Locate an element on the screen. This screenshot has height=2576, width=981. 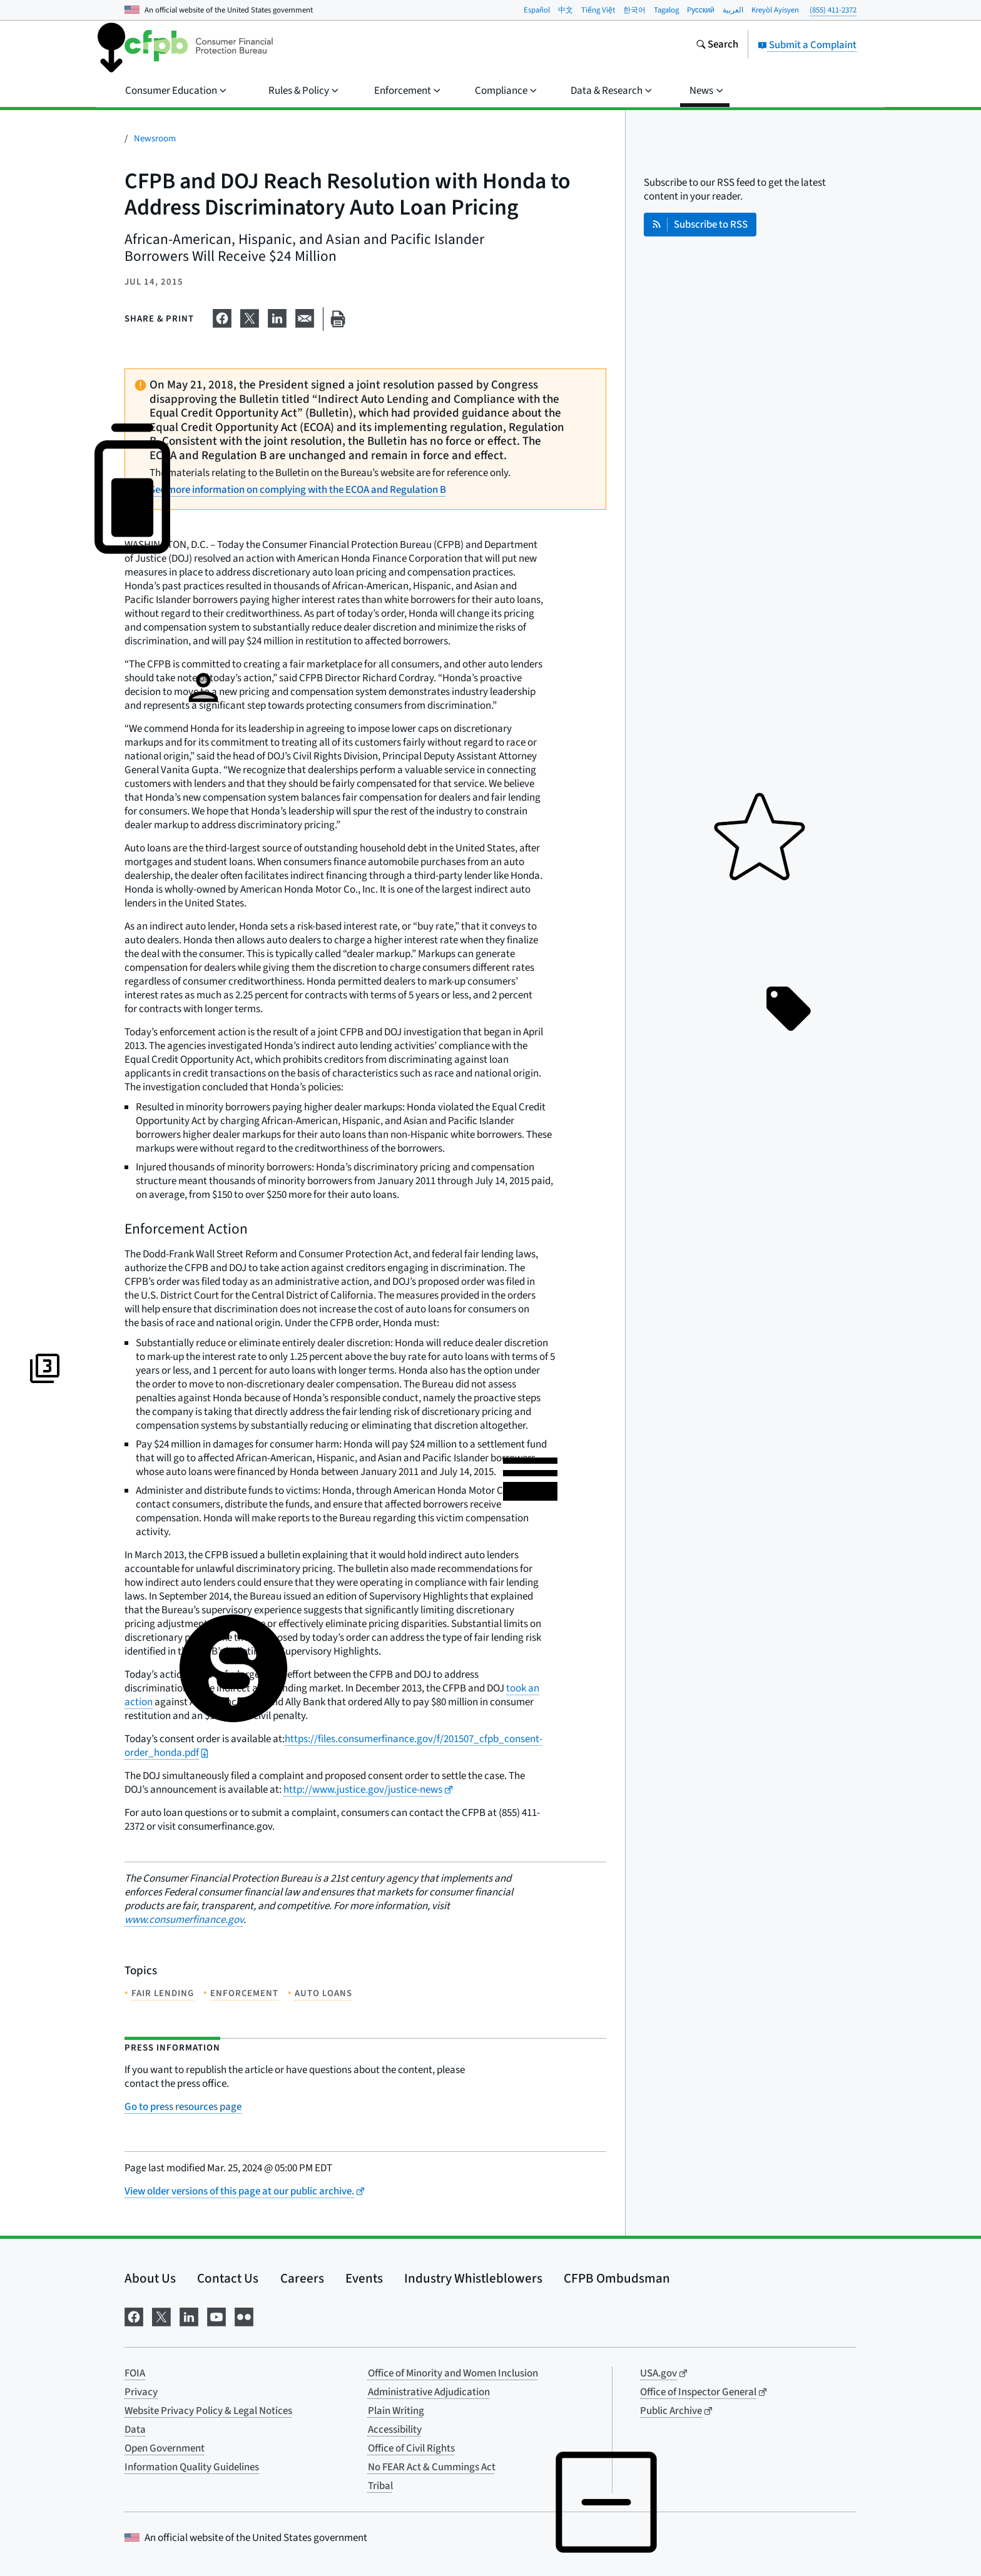
split view horizontally is located at coordinates (530, 1479).